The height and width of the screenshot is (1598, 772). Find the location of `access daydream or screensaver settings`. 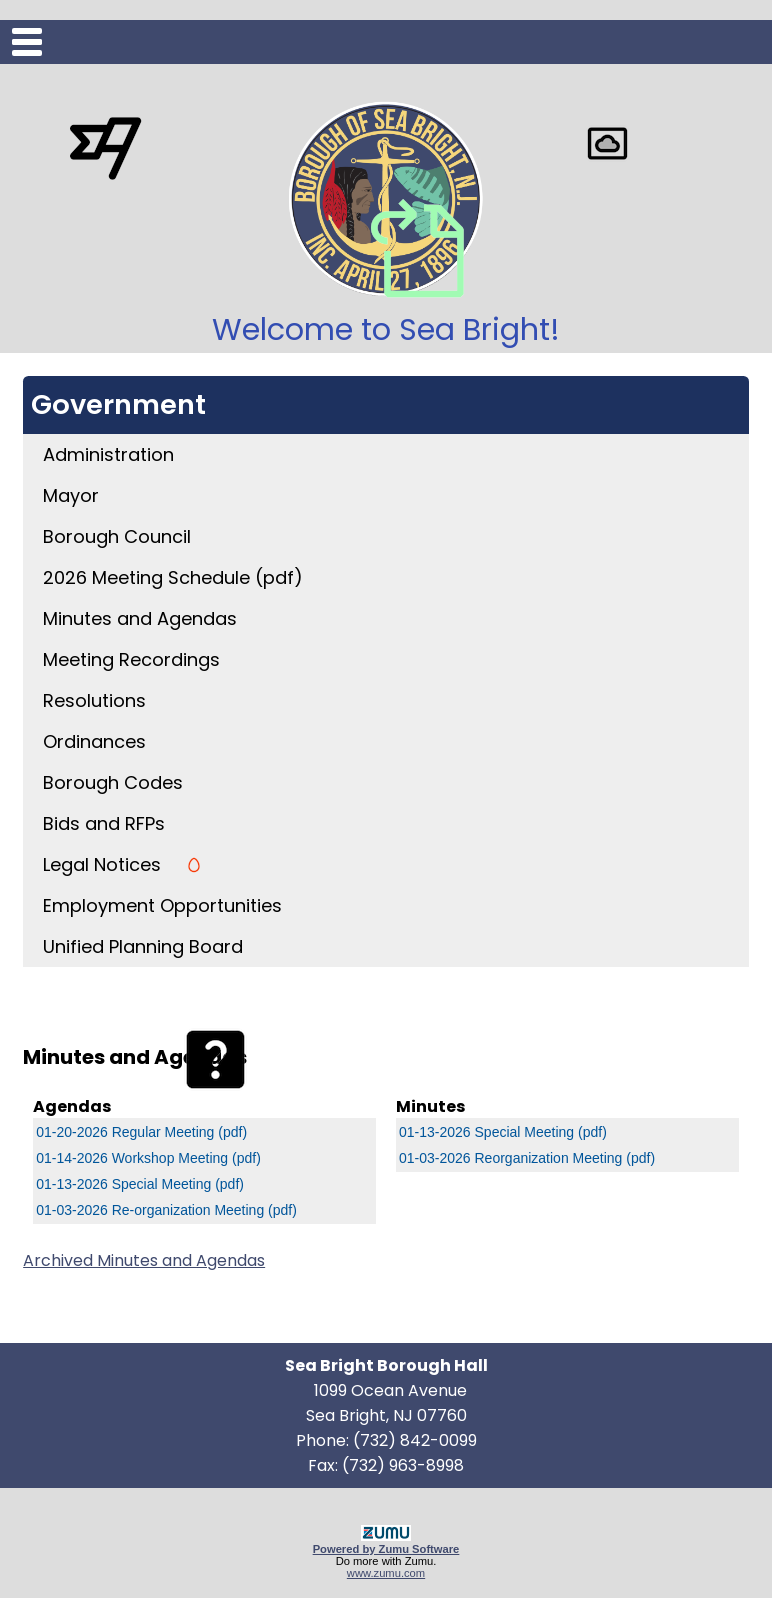

access daydream or screensaver settings is located at coordinates (607, 143).